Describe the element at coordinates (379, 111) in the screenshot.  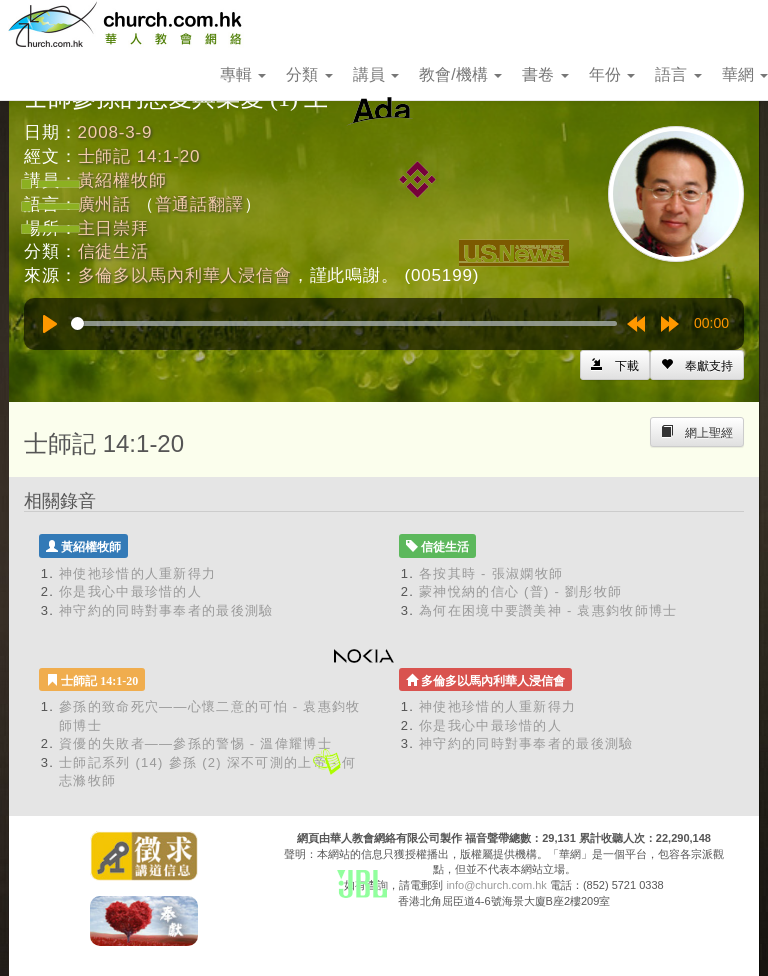
I see `ada company logo` at that location.